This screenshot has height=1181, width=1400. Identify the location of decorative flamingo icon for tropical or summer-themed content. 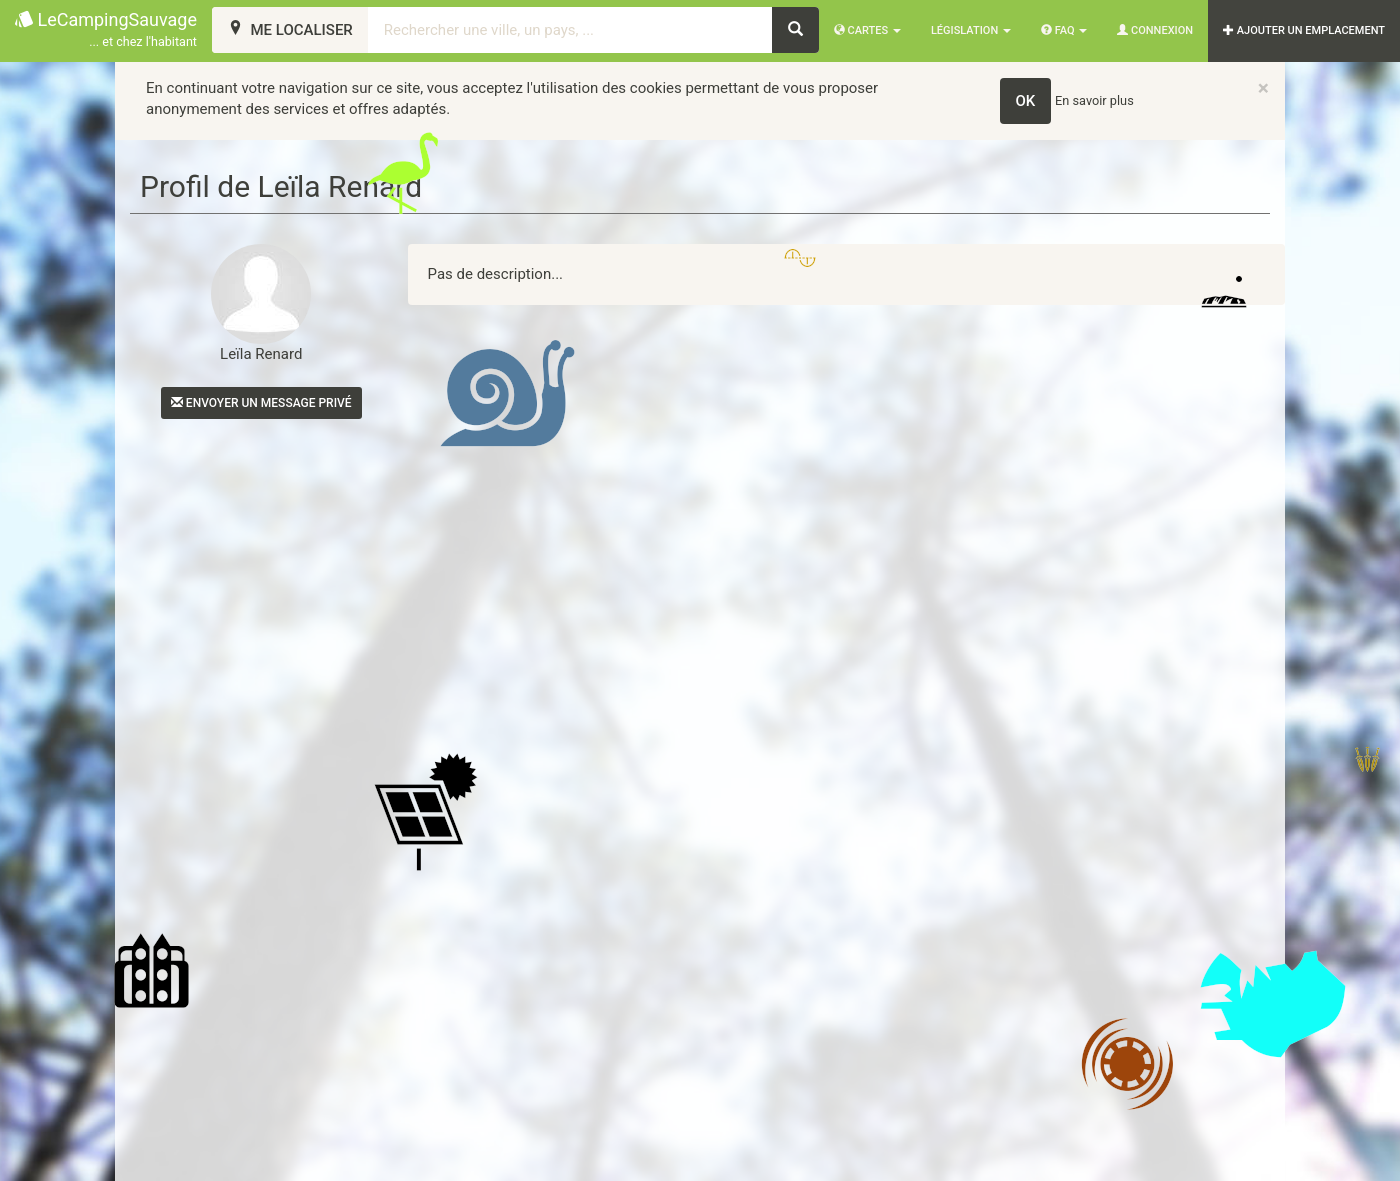
(403, 173).